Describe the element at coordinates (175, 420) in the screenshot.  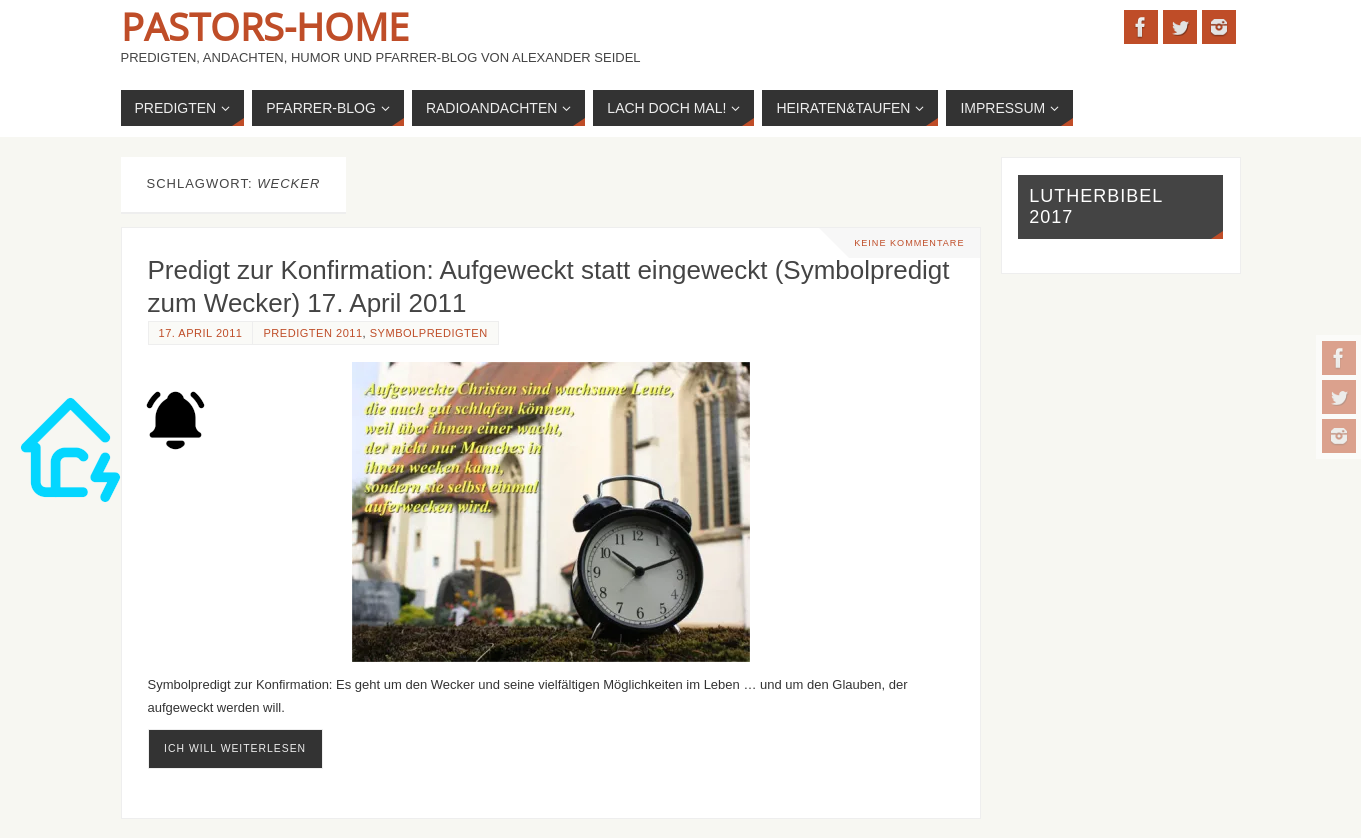
I see `indicates new notifications are available` at that location.